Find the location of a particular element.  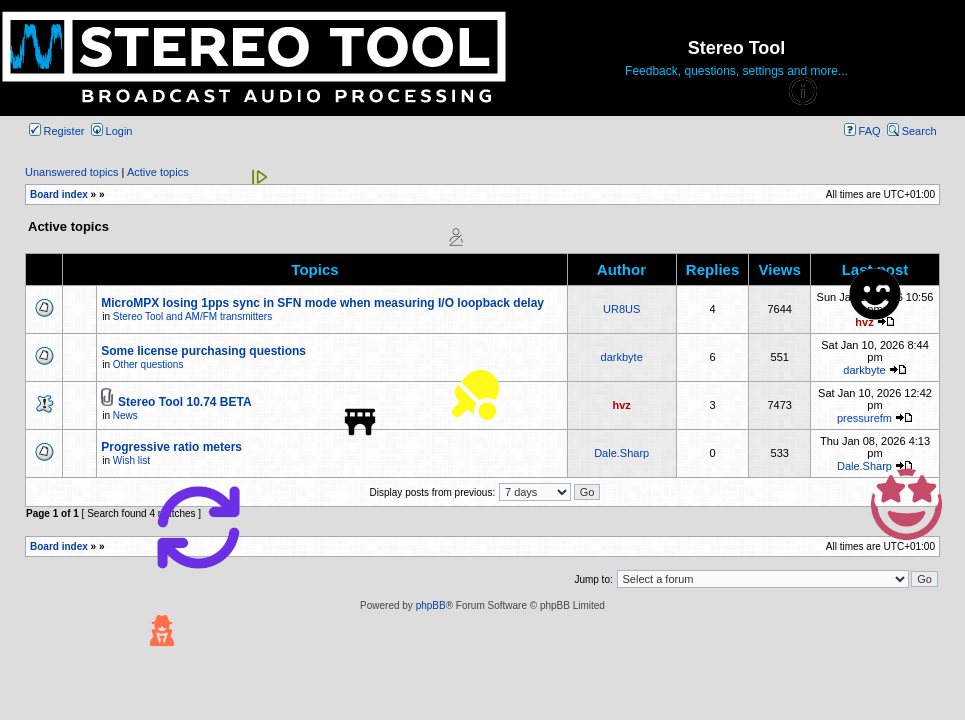

access incognito or private browsing mode is located at coordinates (162, 631).